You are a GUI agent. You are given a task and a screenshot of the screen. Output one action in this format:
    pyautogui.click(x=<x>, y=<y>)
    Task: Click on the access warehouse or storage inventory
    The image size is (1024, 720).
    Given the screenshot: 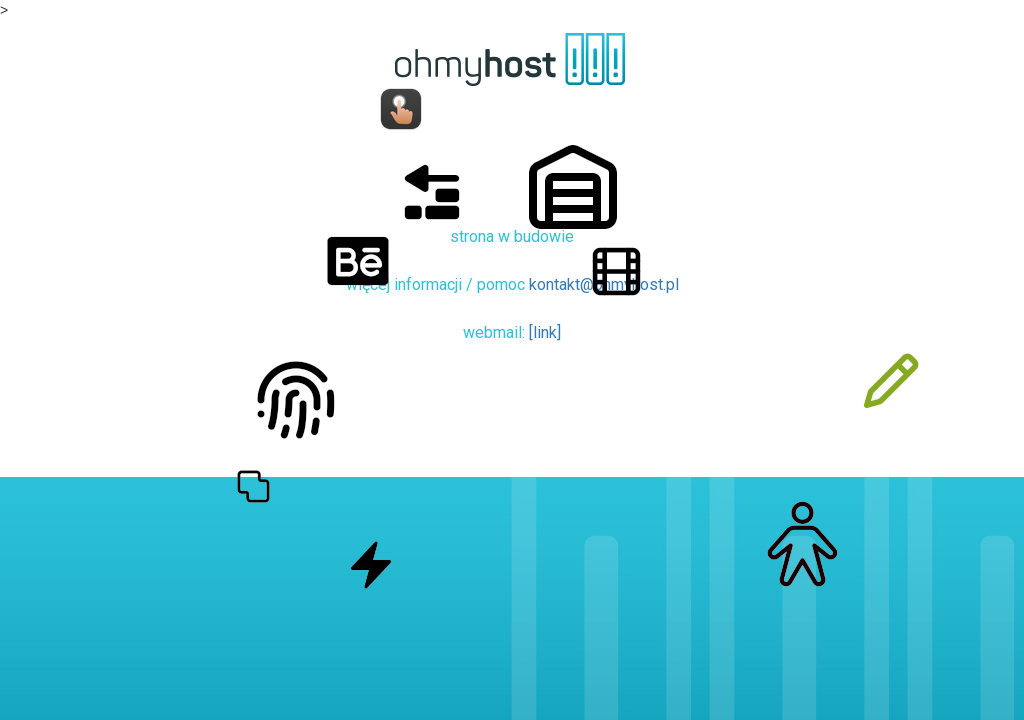 What is the action you would take?
    pyautogui.click(x=573, y=189)
    